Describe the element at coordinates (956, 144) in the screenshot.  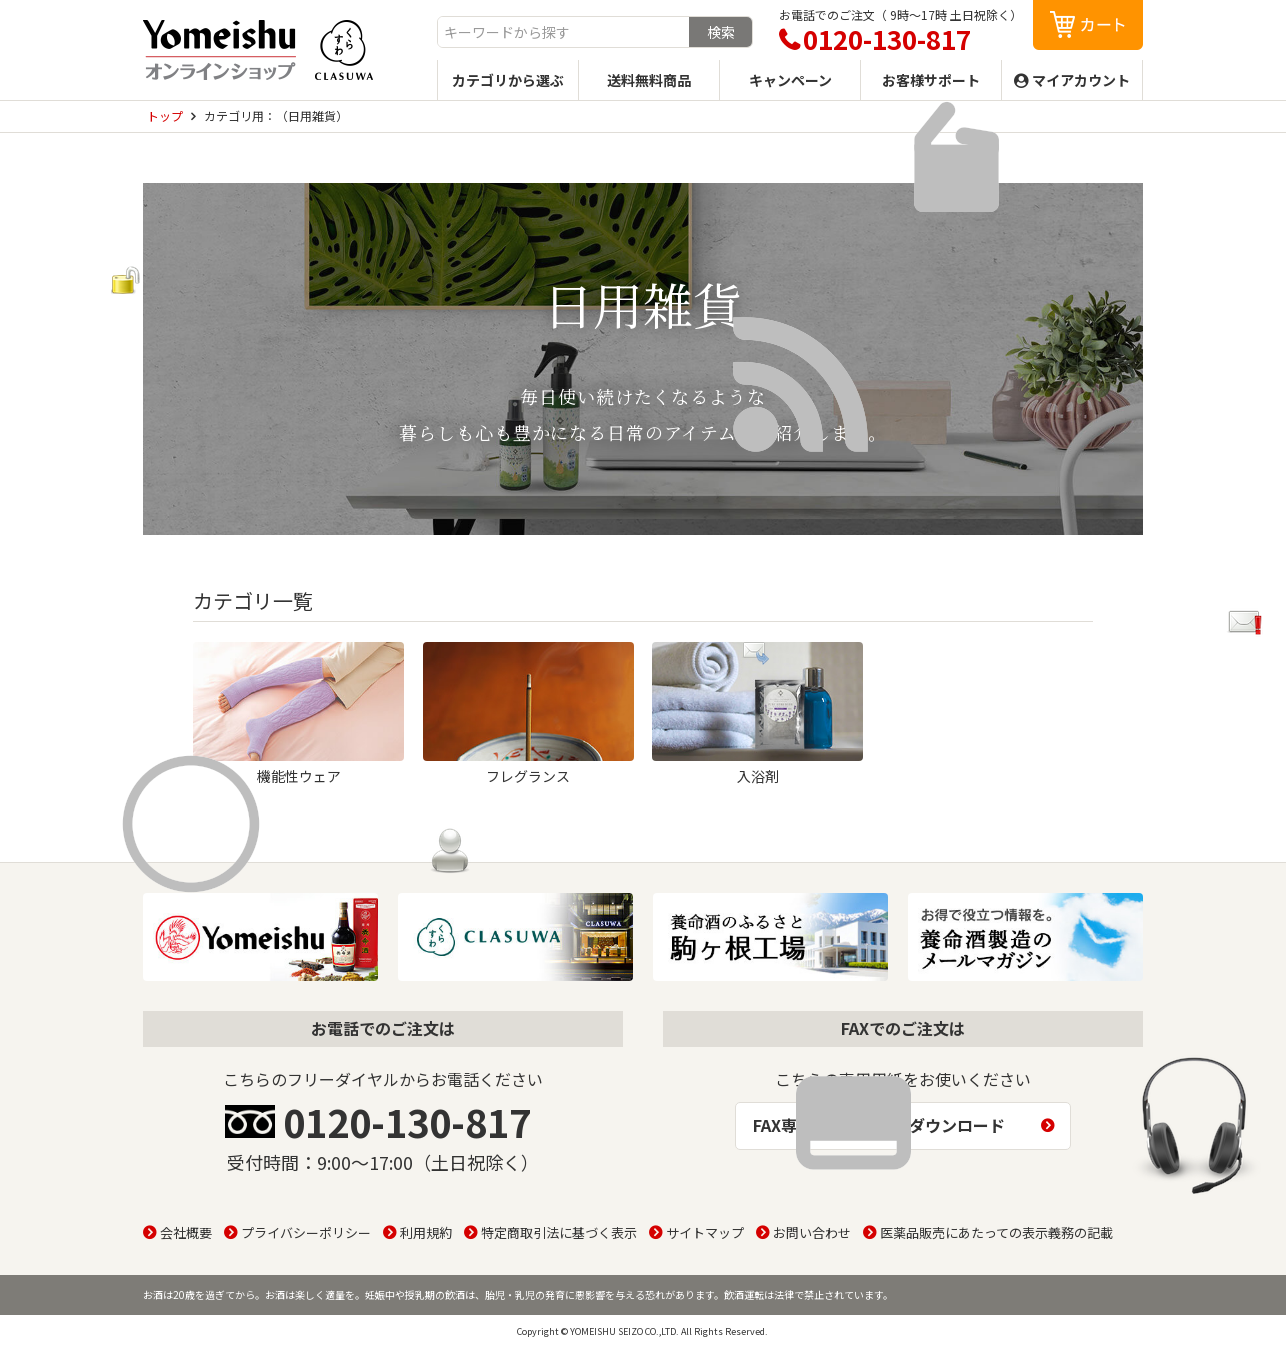
I see `install new software or application` at that location.